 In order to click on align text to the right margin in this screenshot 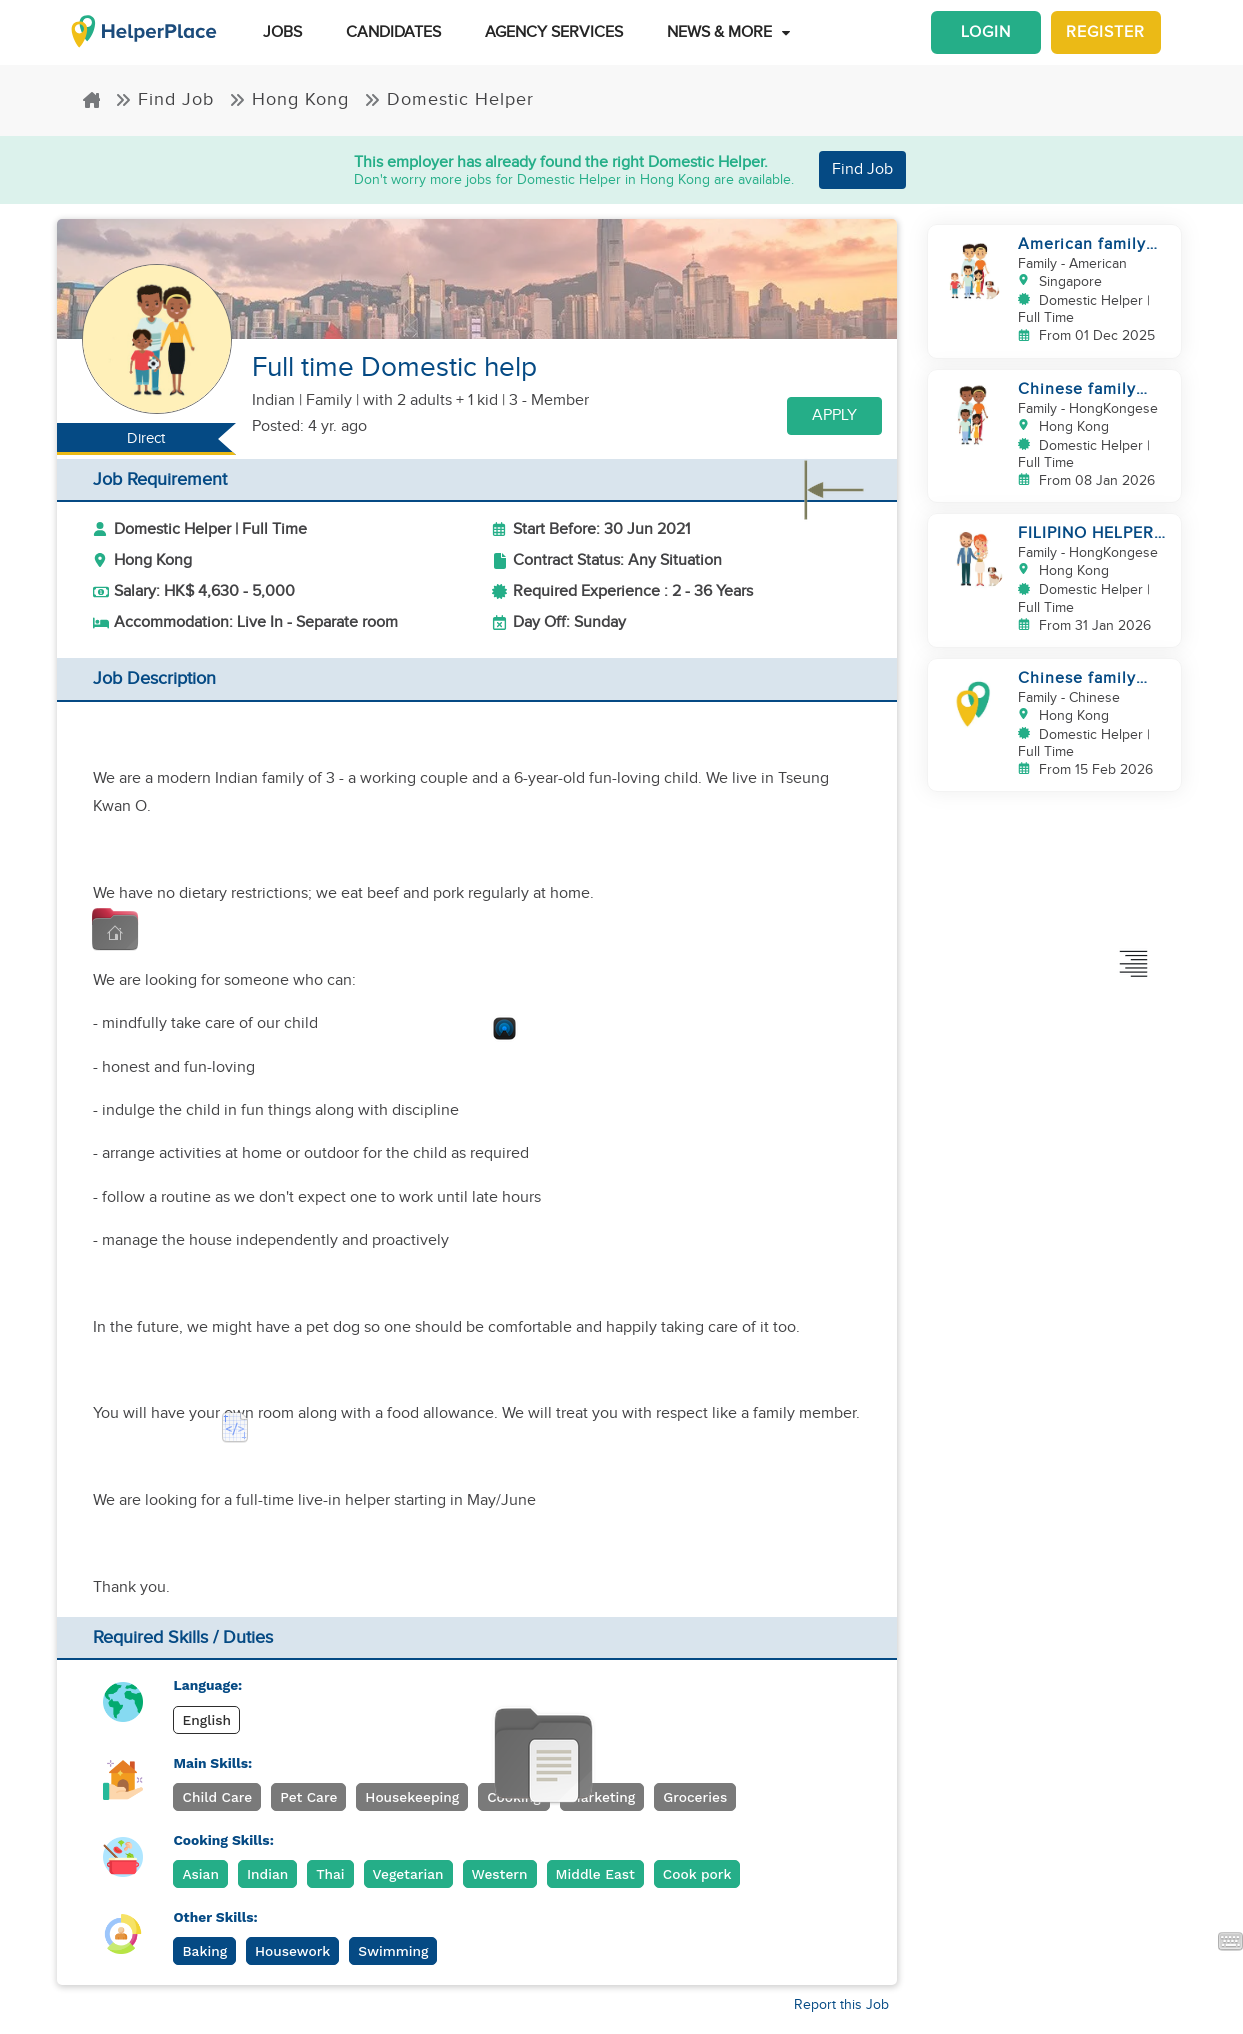, I will do `click(1133, 964)`.